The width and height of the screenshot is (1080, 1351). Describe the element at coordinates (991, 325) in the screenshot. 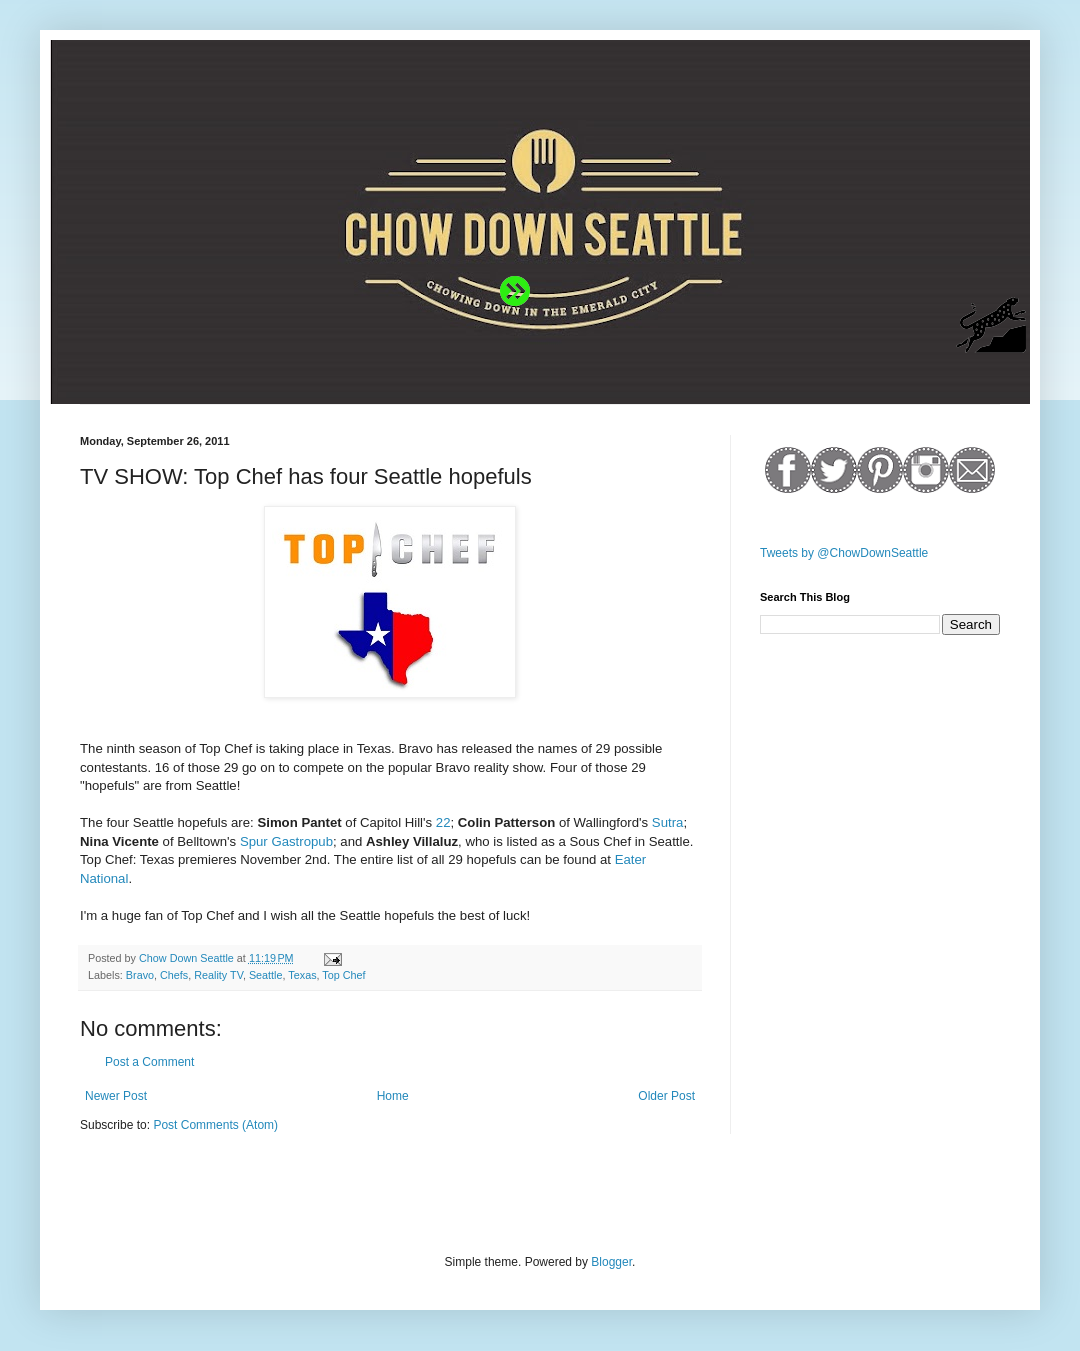

I see `navigate to RocksDB documentation or resources` at that location.